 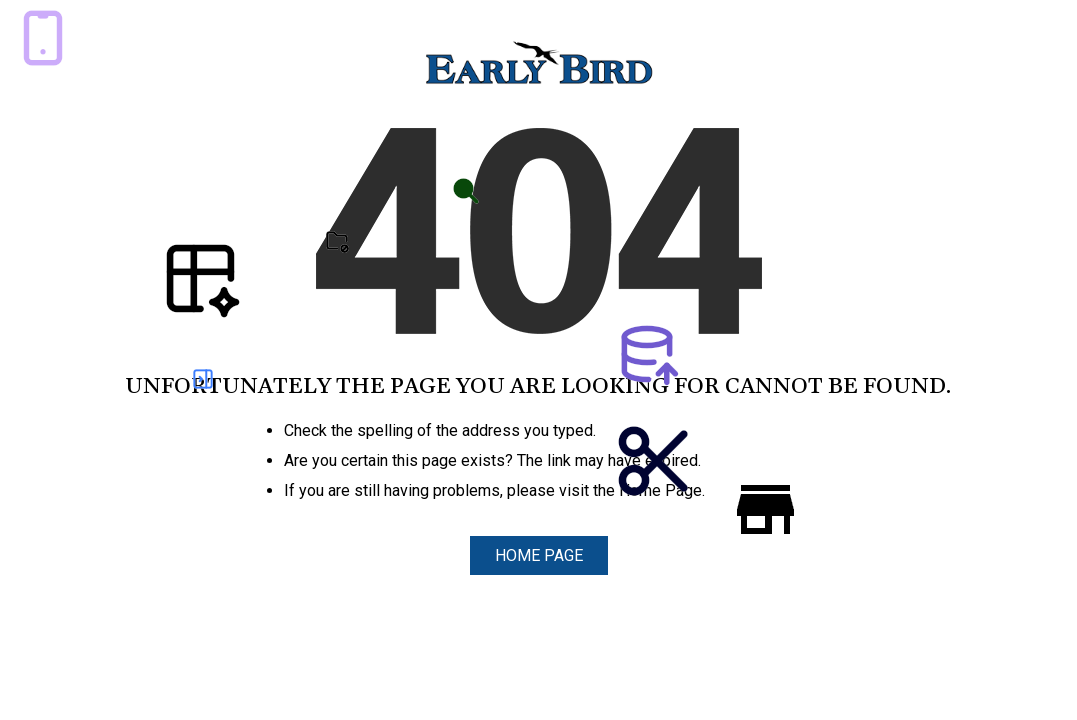 I want to click on switch to mobile view, so click(x=43, y=38).